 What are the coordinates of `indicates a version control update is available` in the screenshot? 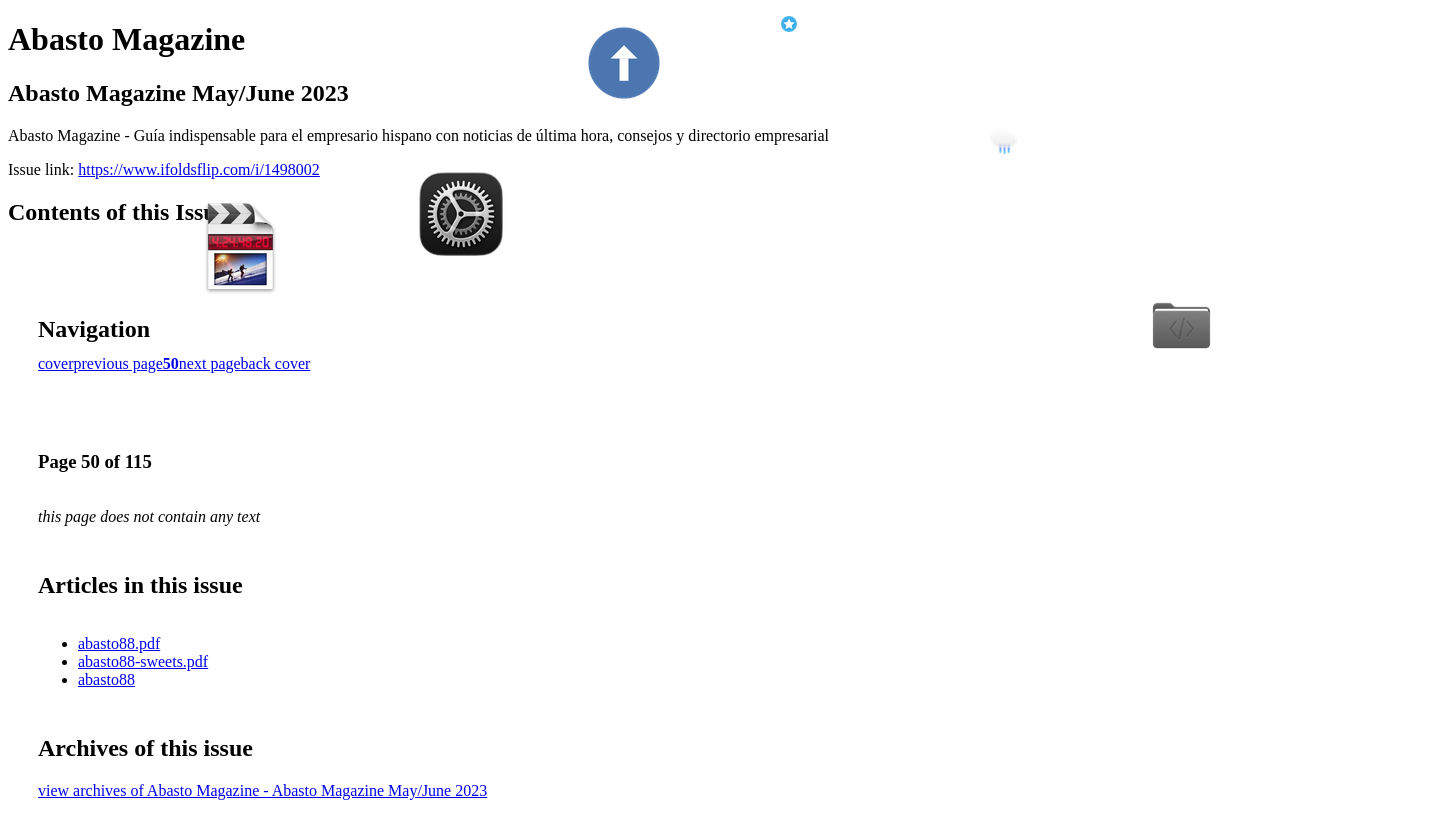 It's located at (624, 63).